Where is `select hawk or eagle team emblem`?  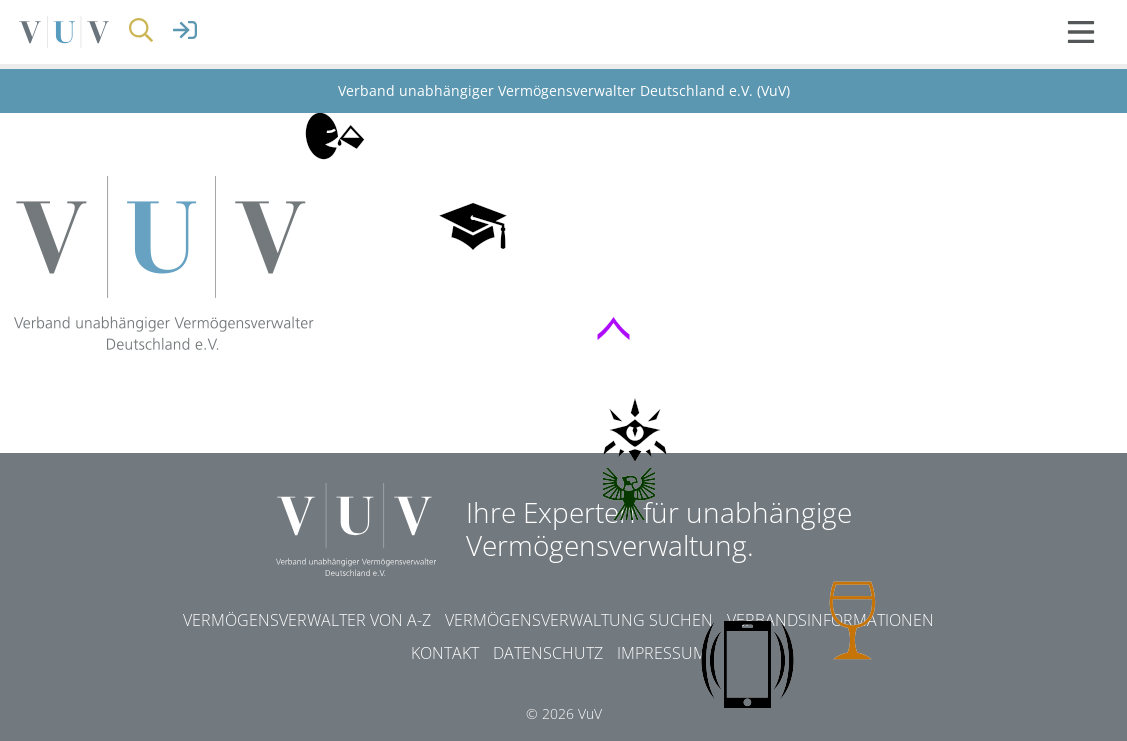 select hawk or eagle team emblem is located at coordinates (629, 494).